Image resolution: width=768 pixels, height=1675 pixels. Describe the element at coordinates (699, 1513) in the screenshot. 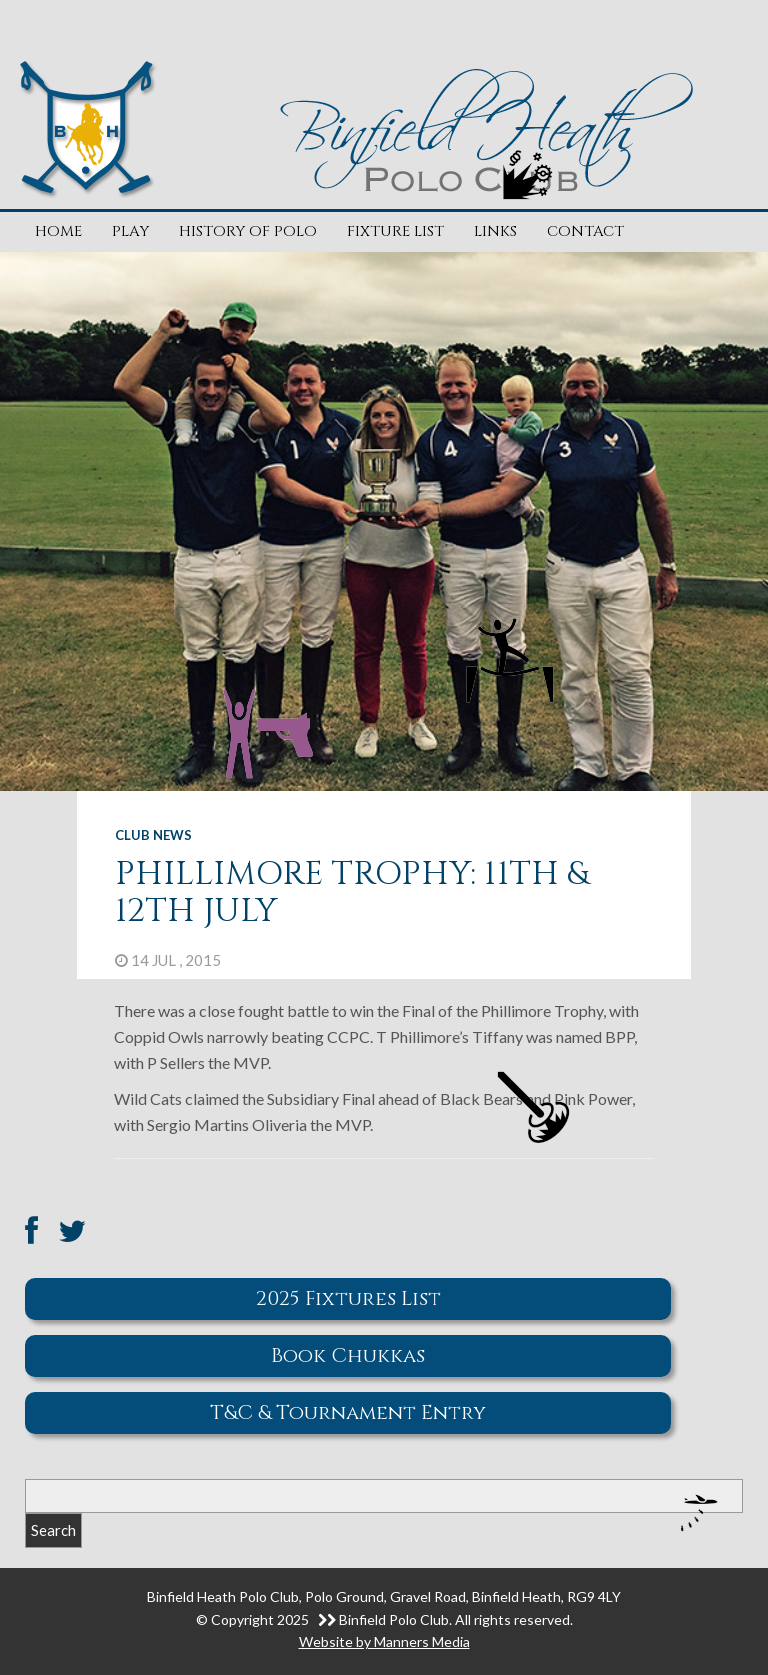

I see `activate area-of-effect attack ability` at that location.